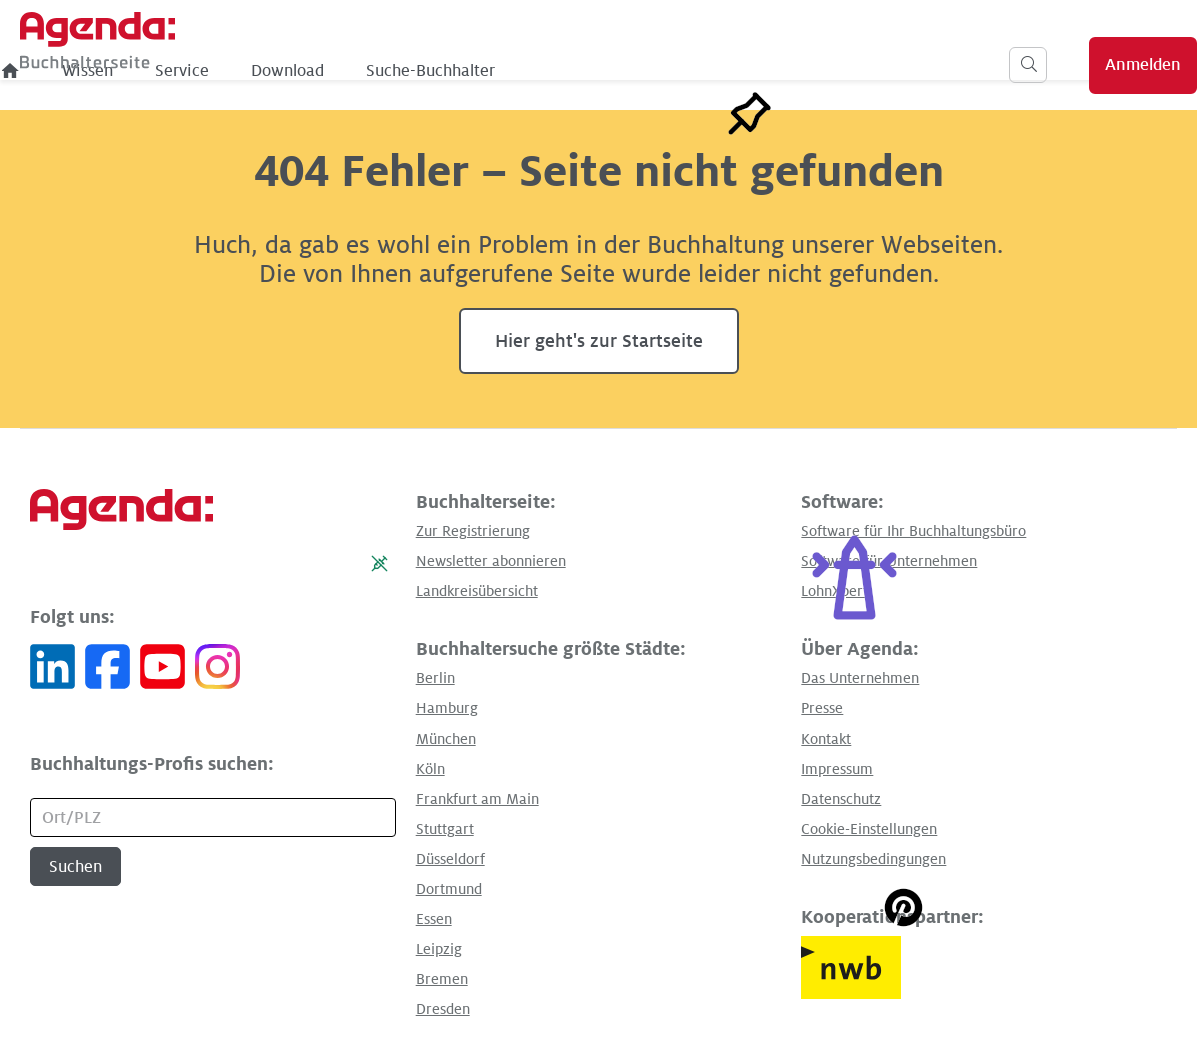 This screenshot has height=1064, width=1197. What do you see at coordinates (749, 114) in the screenshot?
I see `pin item to keep it visible` at bounding box center [749, 114].